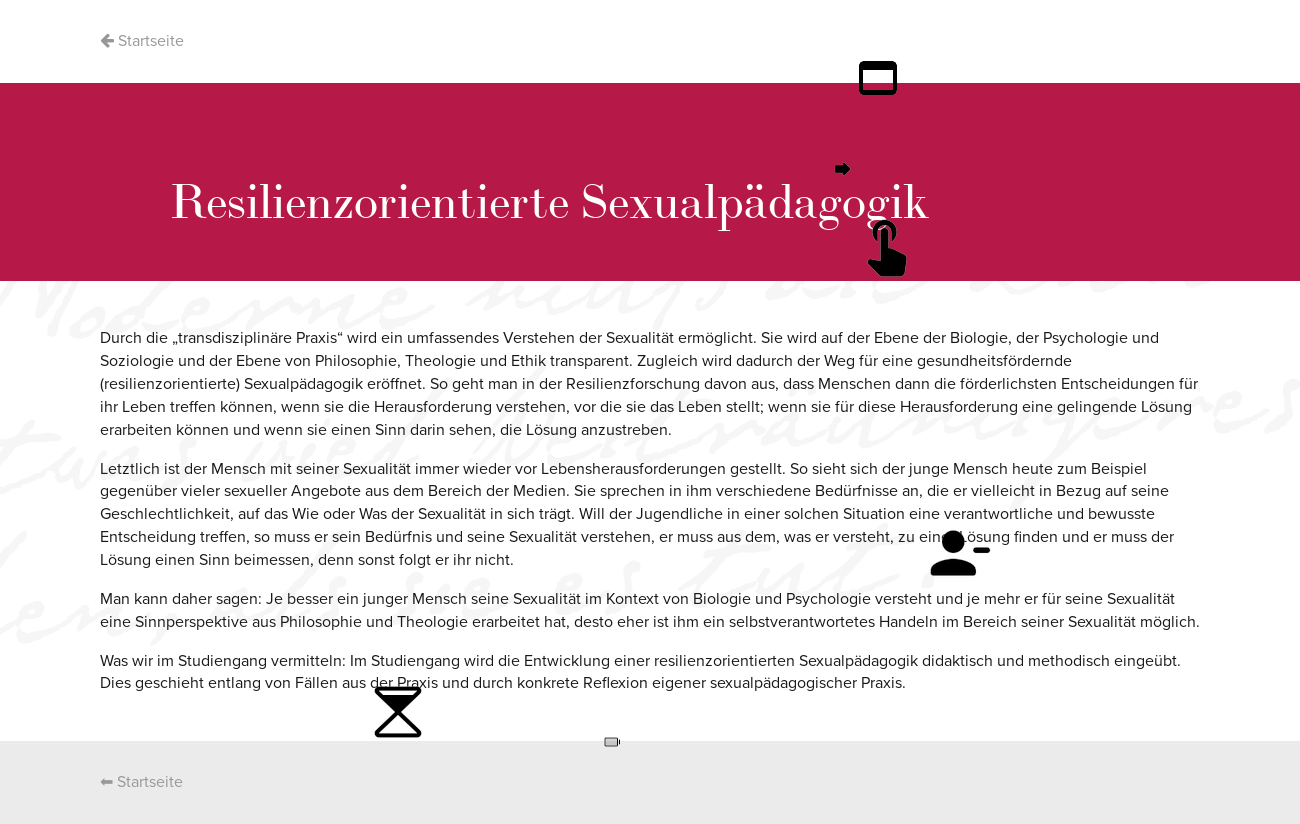 The image size is (1300, 824). I want to click on tap to interact with this element, so click(886, 249).